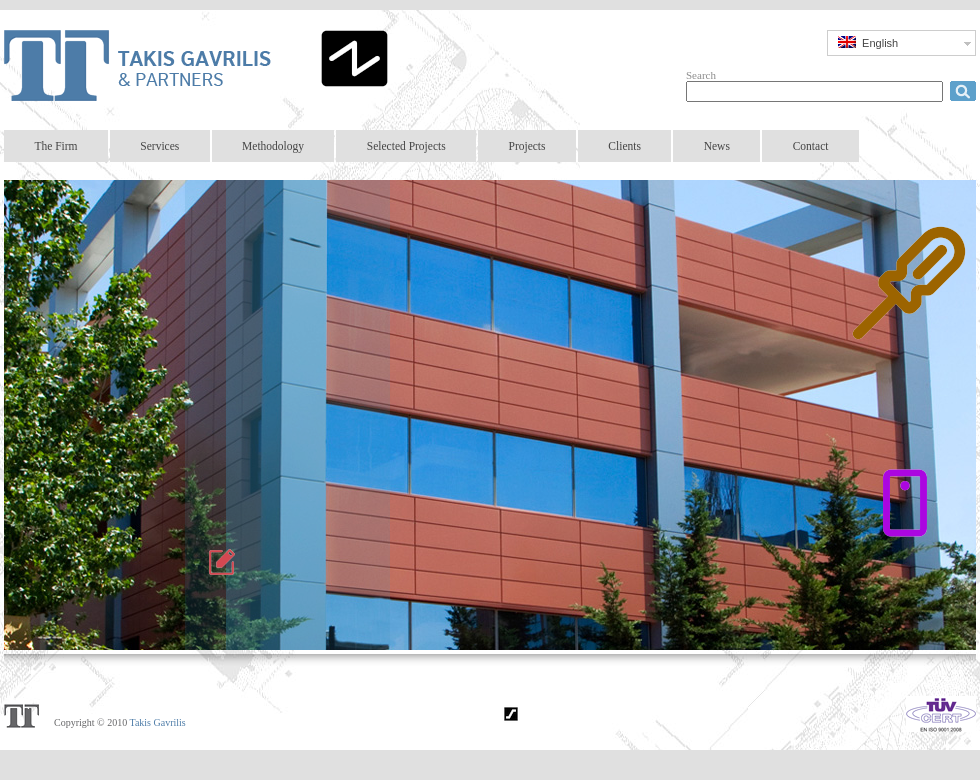 Image resolution: width=980 pixels, height=780 pixels. What do you see at coordinates (354, 58) in the screenshot?
I see `select sawtooth waveform in audio synthesizer` at bounding box center [354, 58].